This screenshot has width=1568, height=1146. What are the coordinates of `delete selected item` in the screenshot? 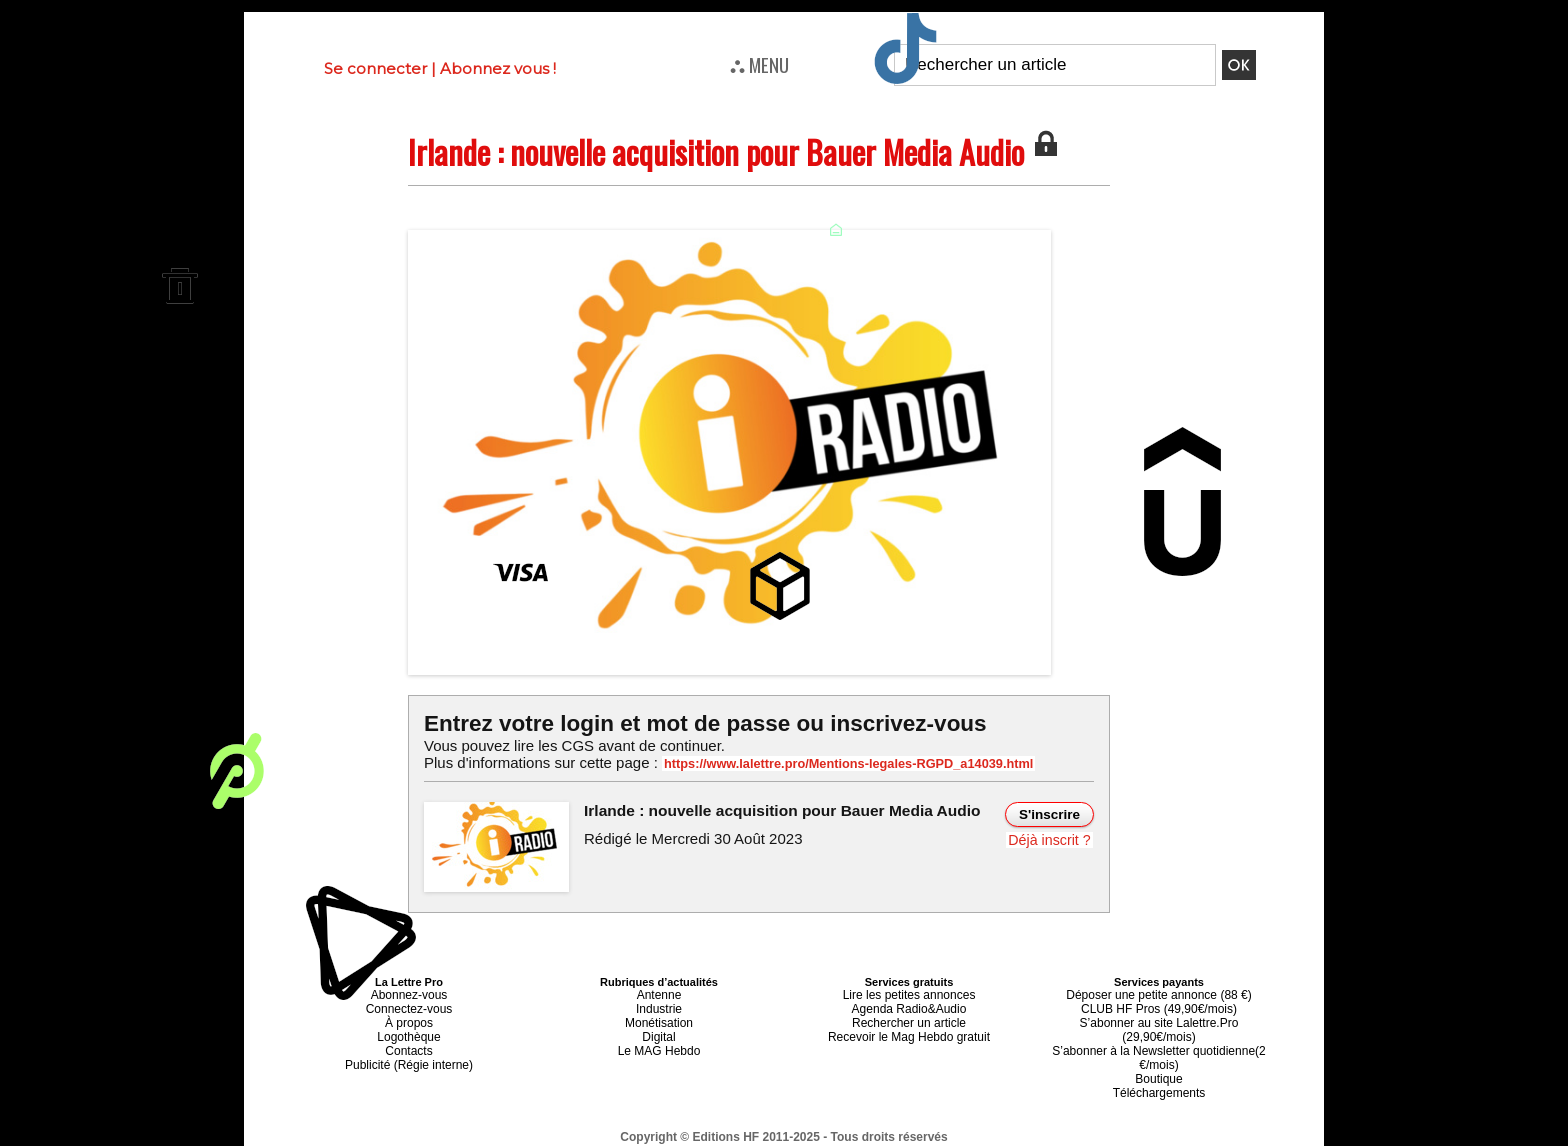 It's located at (180, 286).